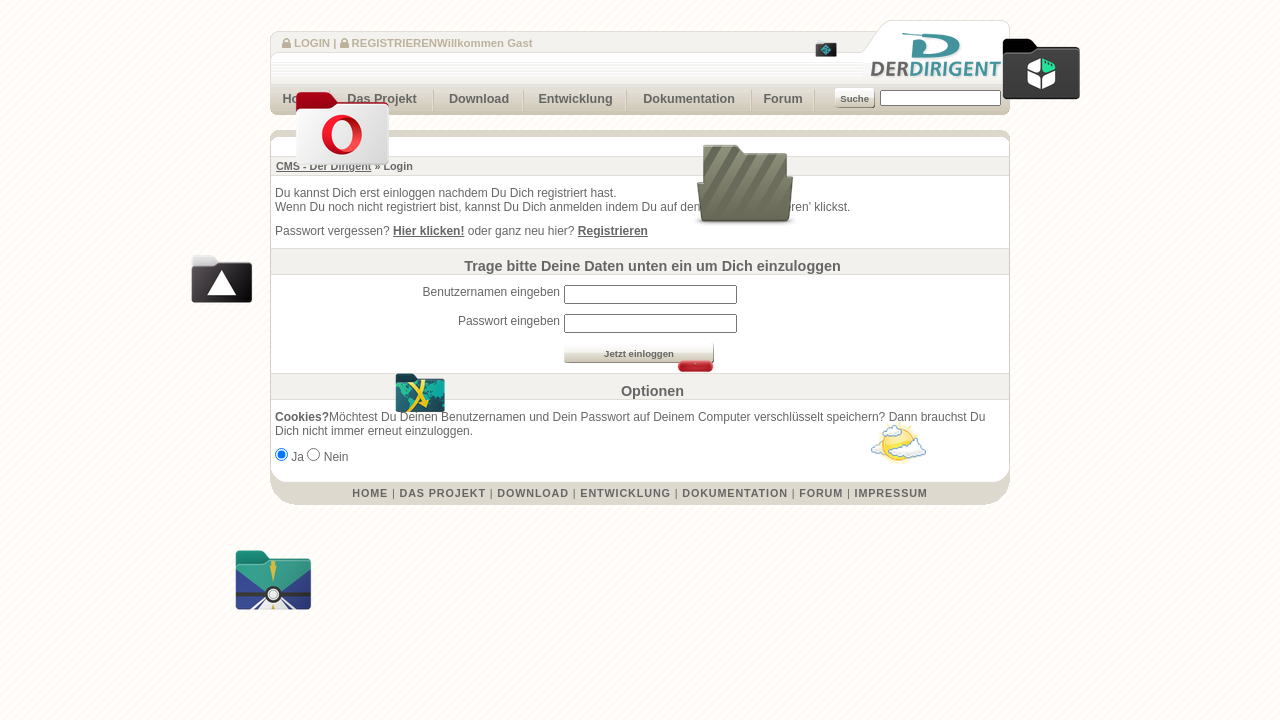 The height and width of the screenshot is (720, 1280). What do you see at coordinates (826, 49) in the screenshot?
I see `folder containing Netlify project files` at bounding box center [826, 49].